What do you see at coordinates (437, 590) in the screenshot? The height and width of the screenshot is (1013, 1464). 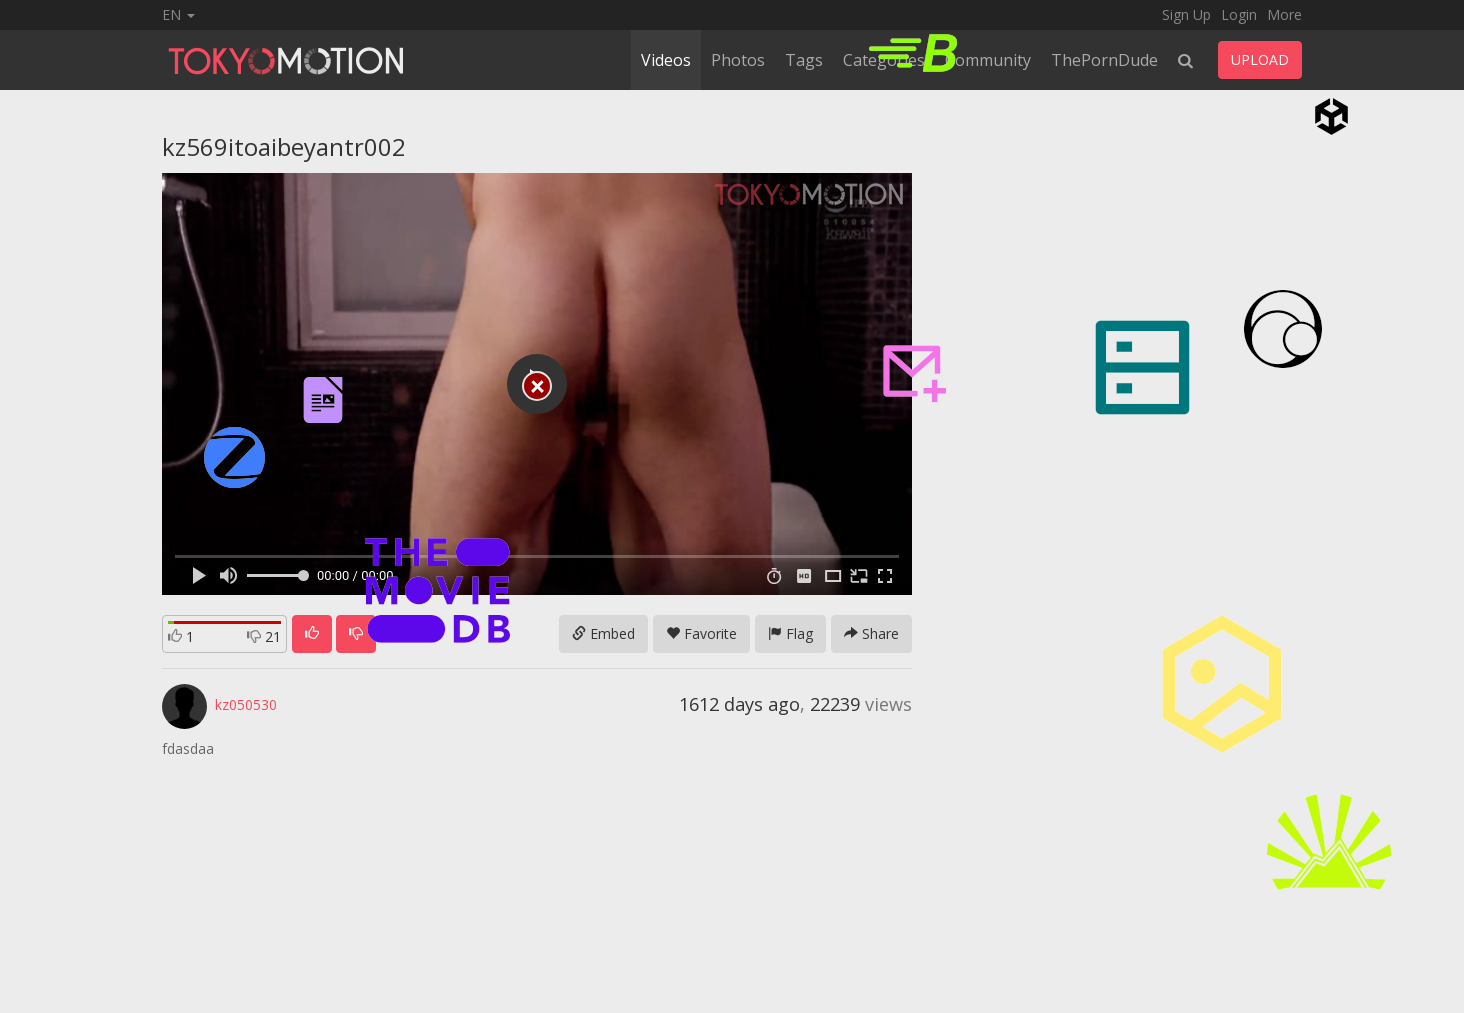 I see `visit The Movie Database (TMDB) website` at bounding box center [437, 590].